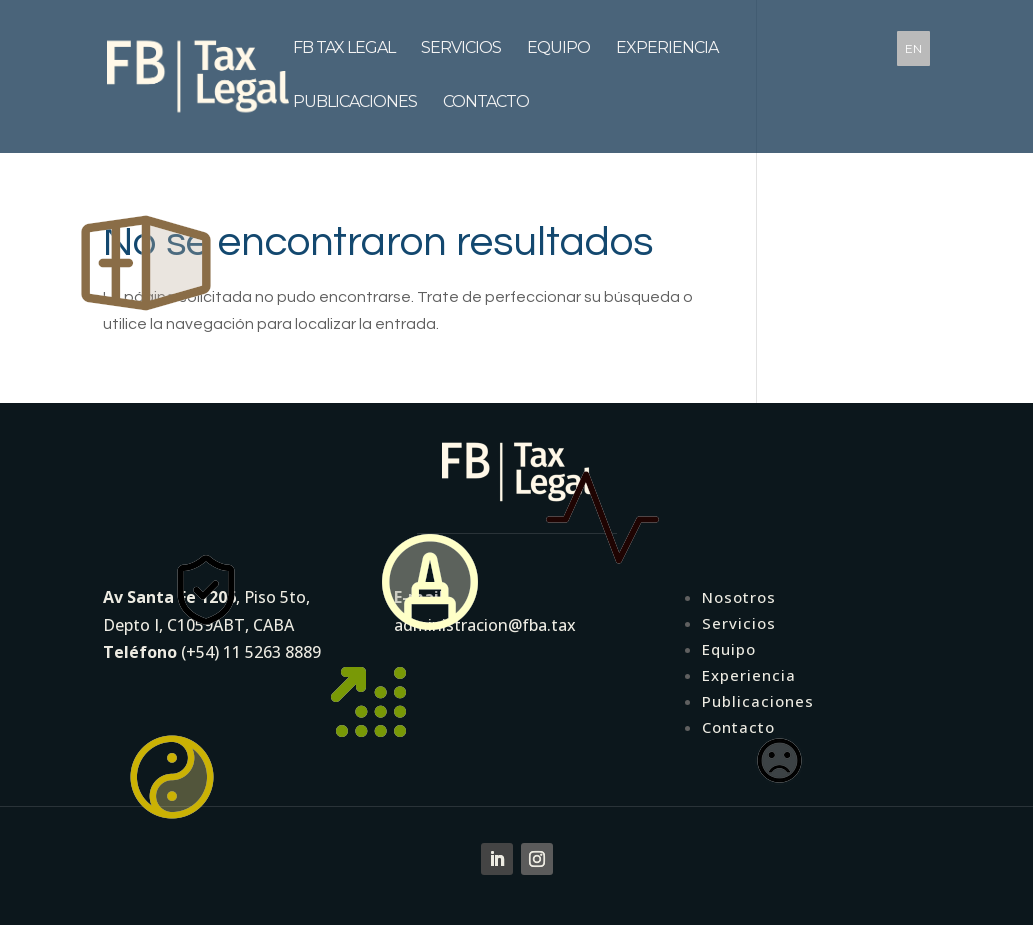 Image resolution: width=1033 pixels, height=925 pixels. What do you see at coordinates (206, 590) in the screenshot?
I see `indicates verified security or protection status` at bounding box center [206, 590].